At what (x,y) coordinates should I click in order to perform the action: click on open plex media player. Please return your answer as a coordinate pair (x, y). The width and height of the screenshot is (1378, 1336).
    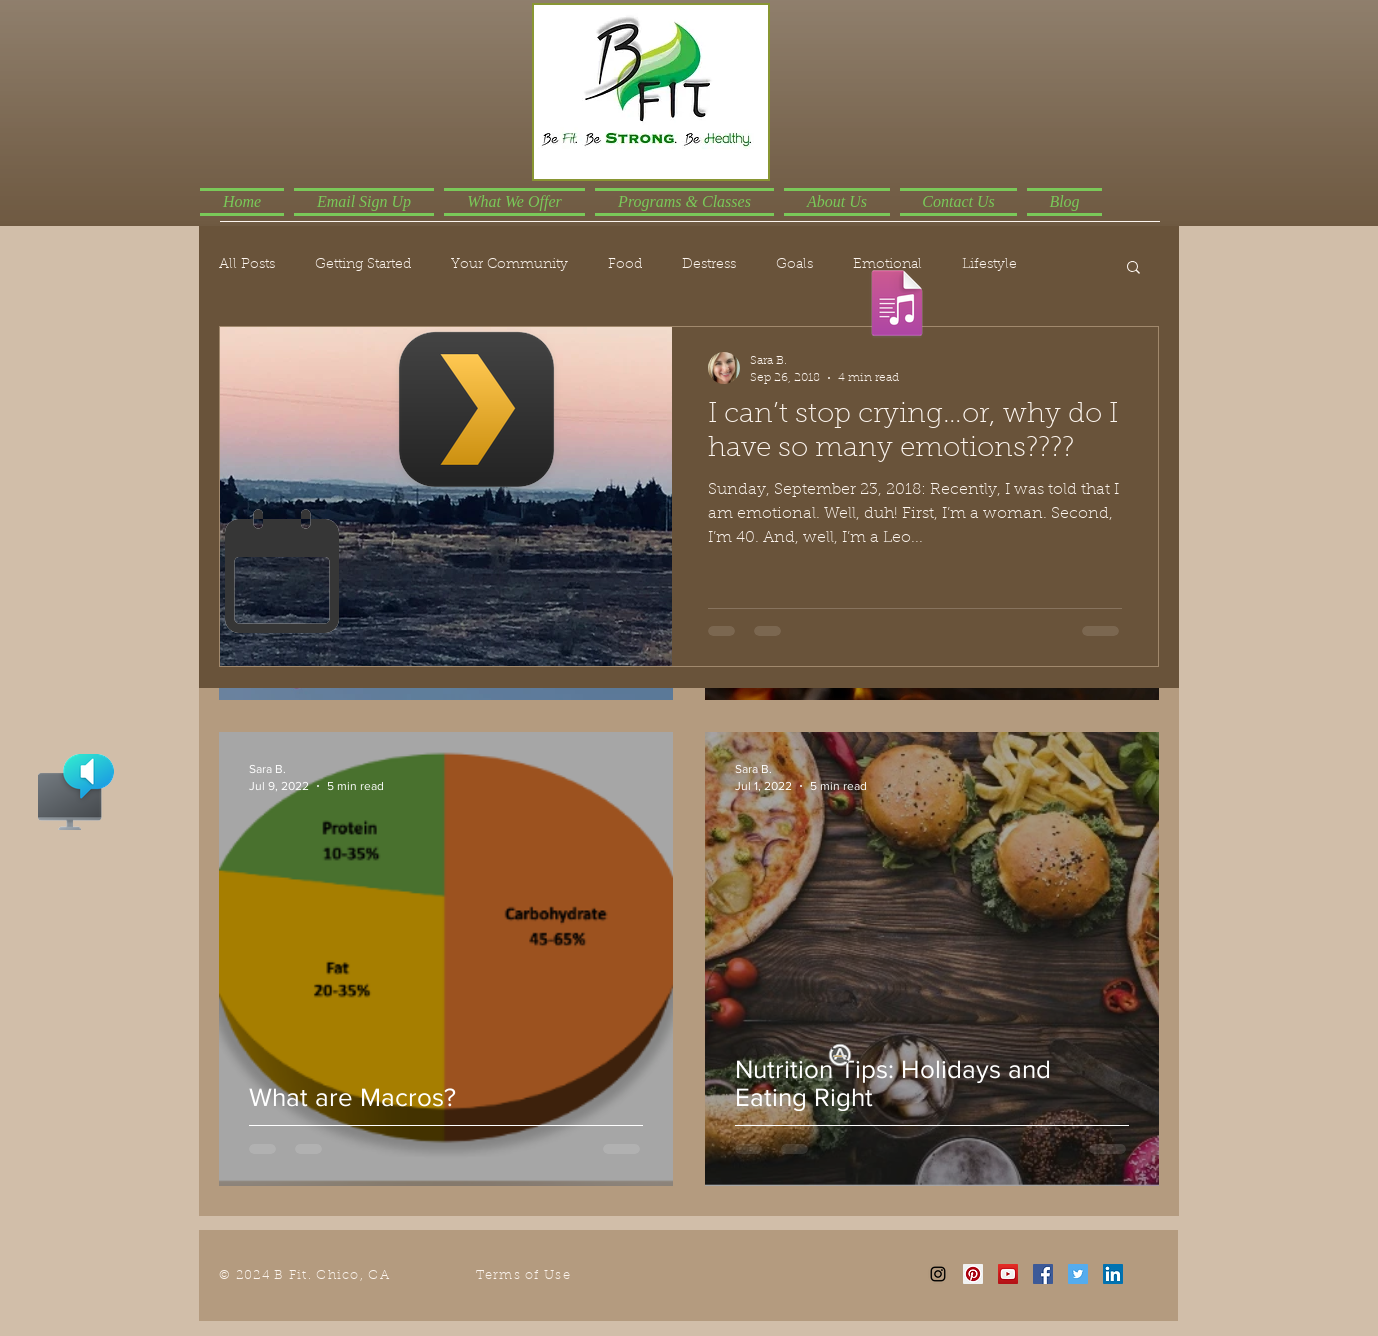
    Looking at the image, I should click on (476, 409).